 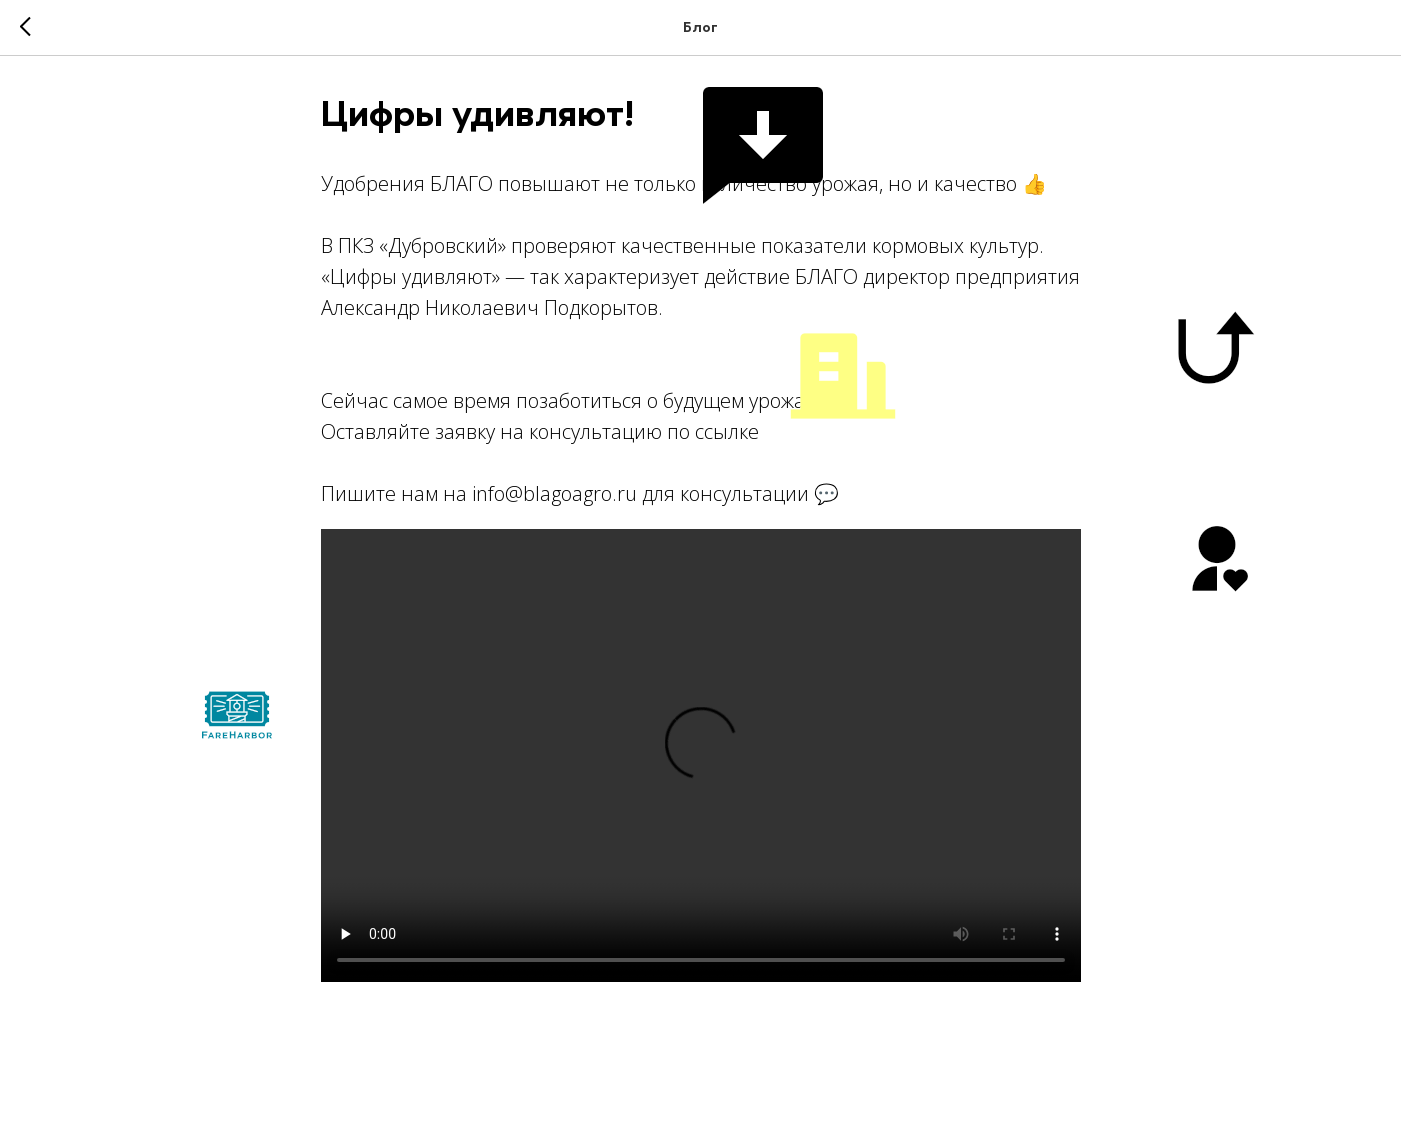 What do you see at coordinates (1212, 349) in the screenshot?
I see `redo or repeat the last action` at bounding box center [1212, 349].